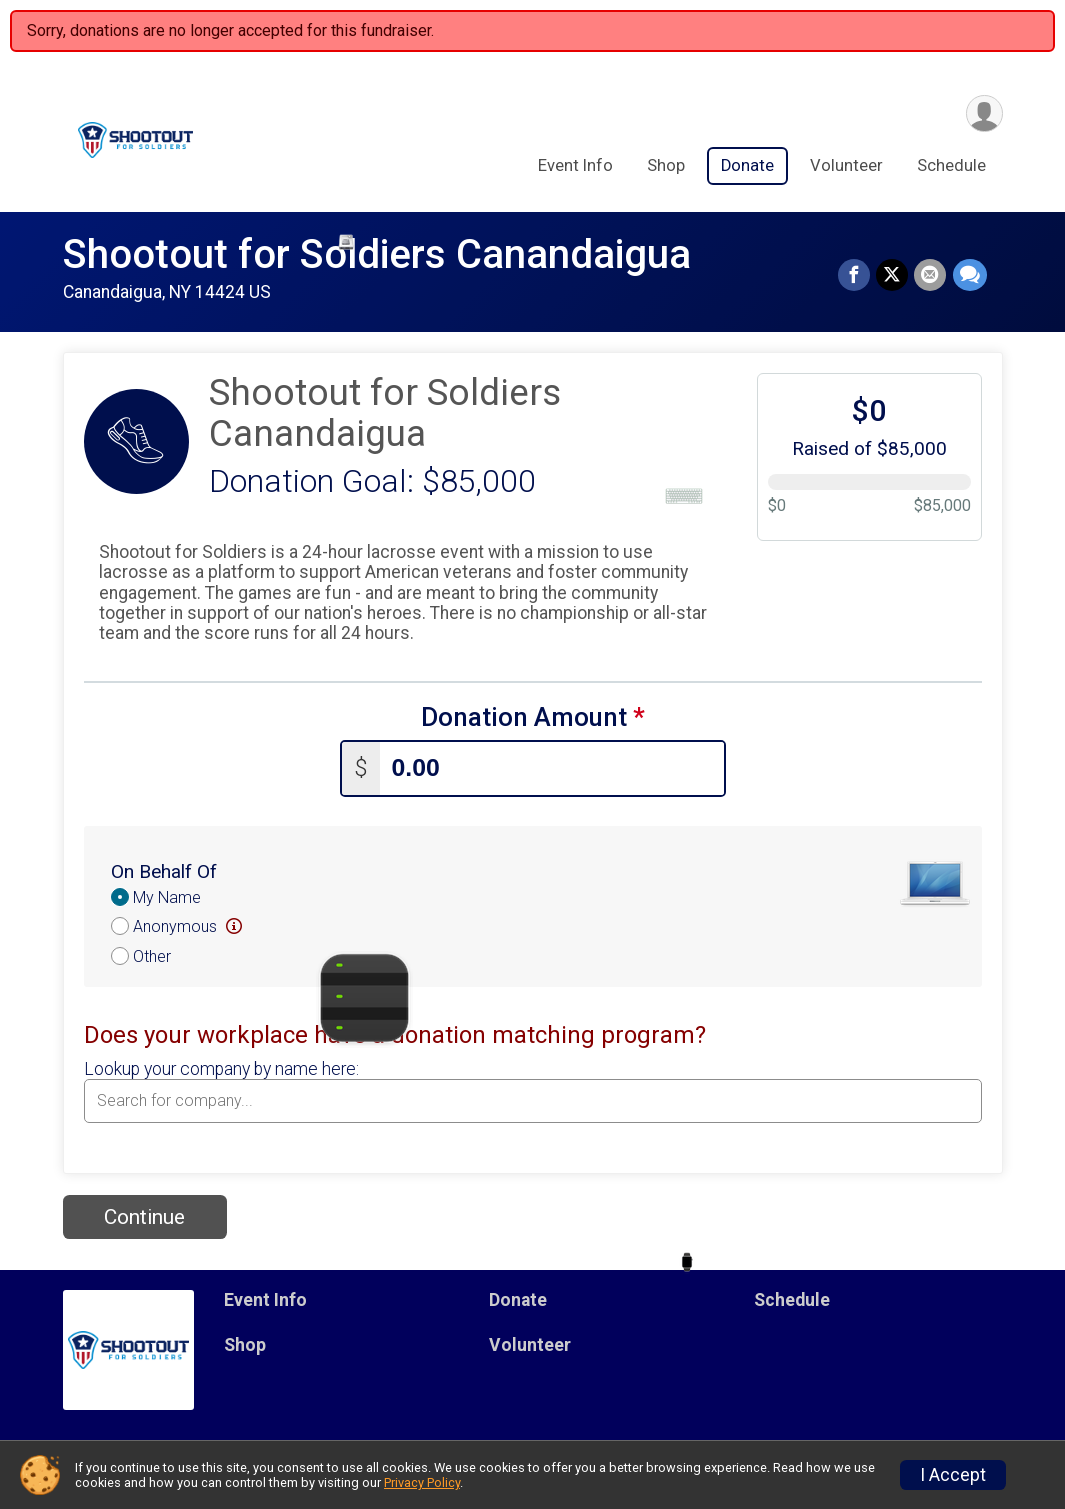 The width and height of the screenshot is (1065, 1509). I want to click on access network server preferences, so click(364, 999).